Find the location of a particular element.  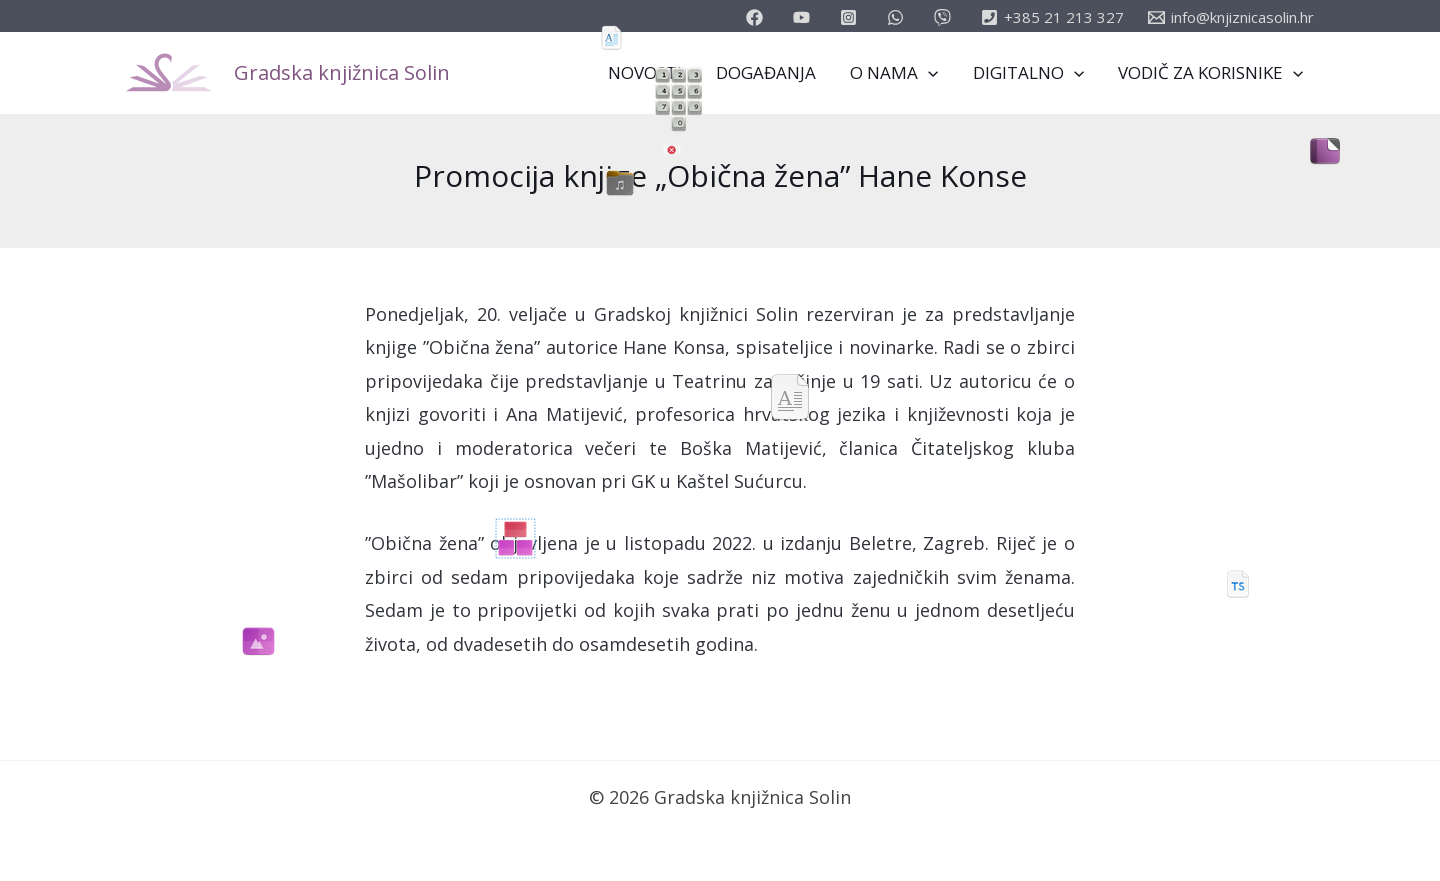

open a word processing document is located at coordinates (611, 37).